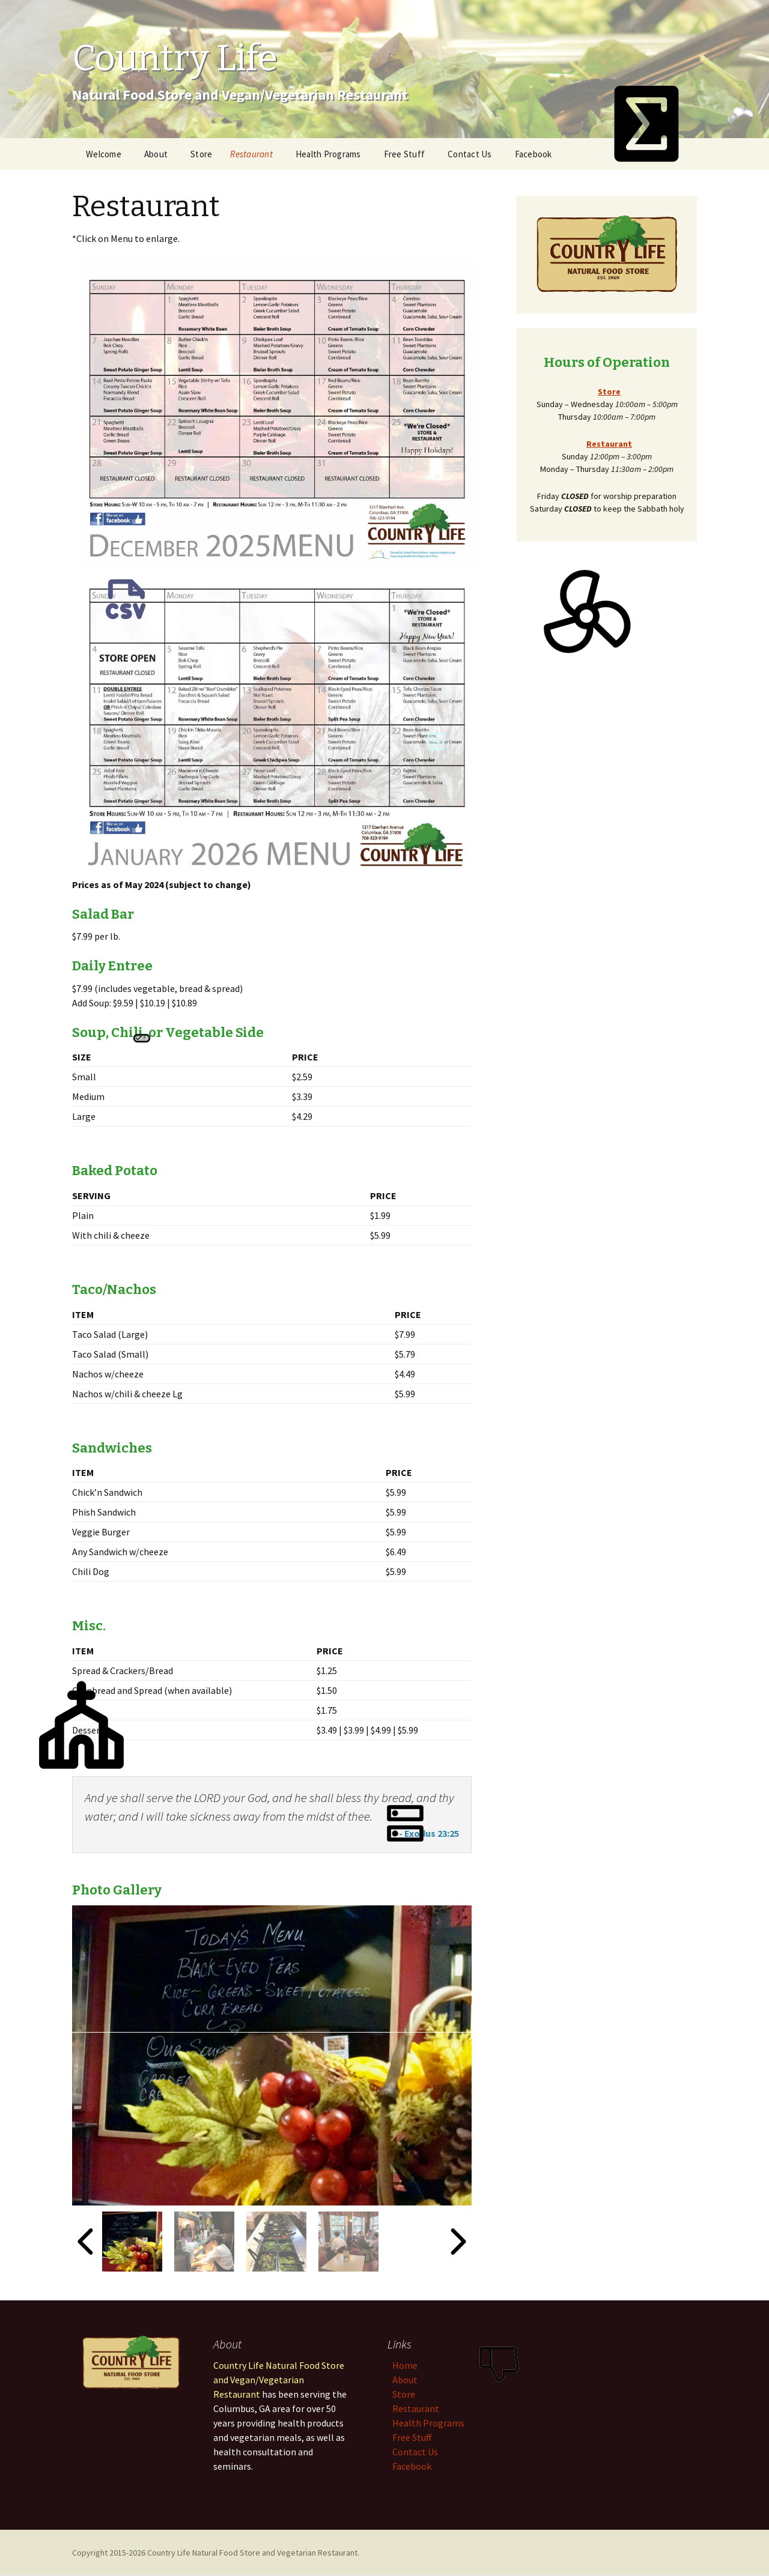 The width and height of the screenshot is (769, 2576). I want to click on access server or DNS settings, so click(405, 1823).